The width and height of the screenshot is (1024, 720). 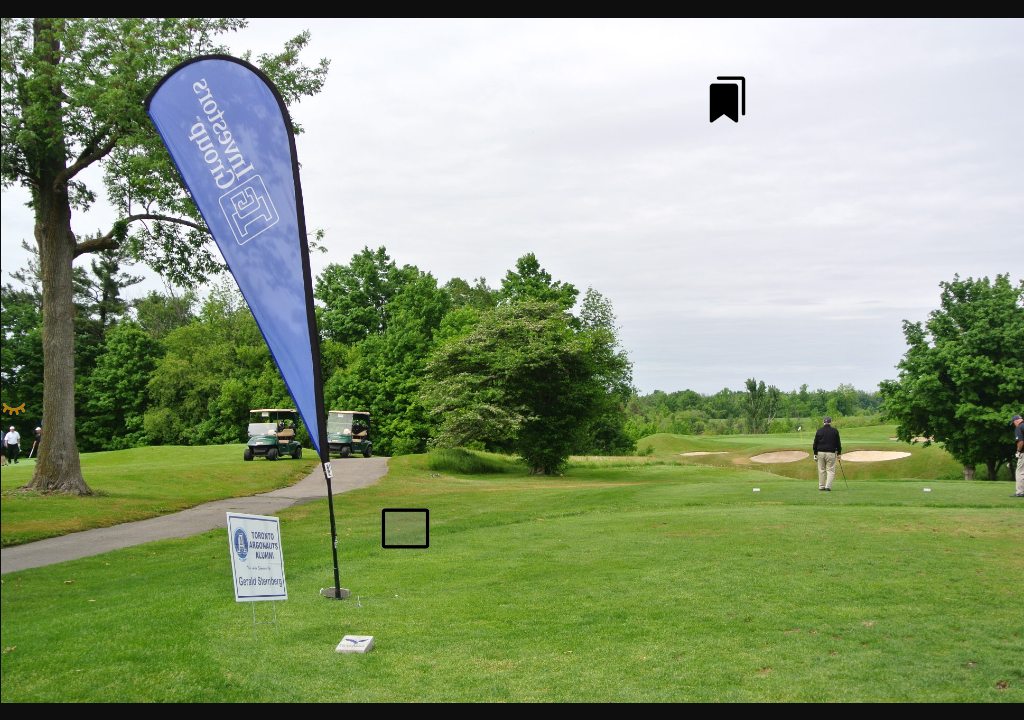 I want to click on view your saved bookmarks, so click(x=727, y=99).